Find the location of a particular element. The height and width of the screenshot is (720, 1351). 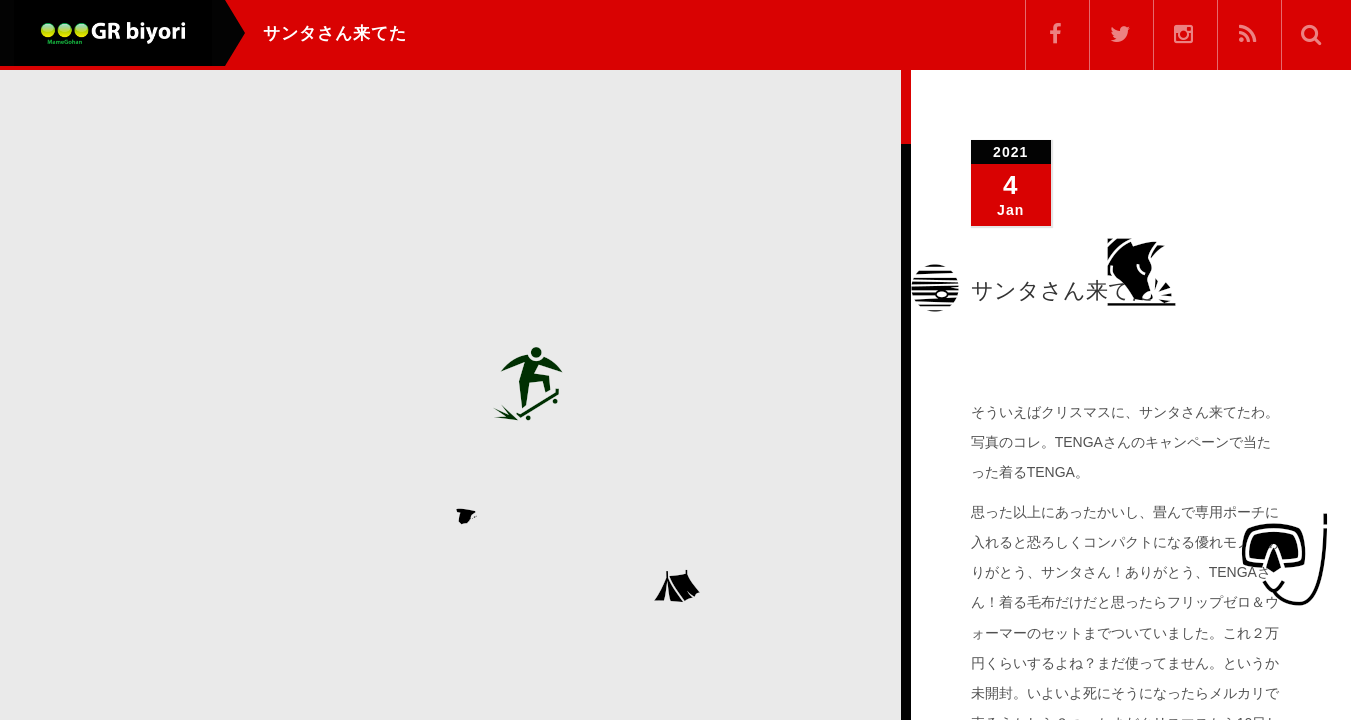

jupiter planet icon in a space or astronomy app is located at coordinates (935, 288).